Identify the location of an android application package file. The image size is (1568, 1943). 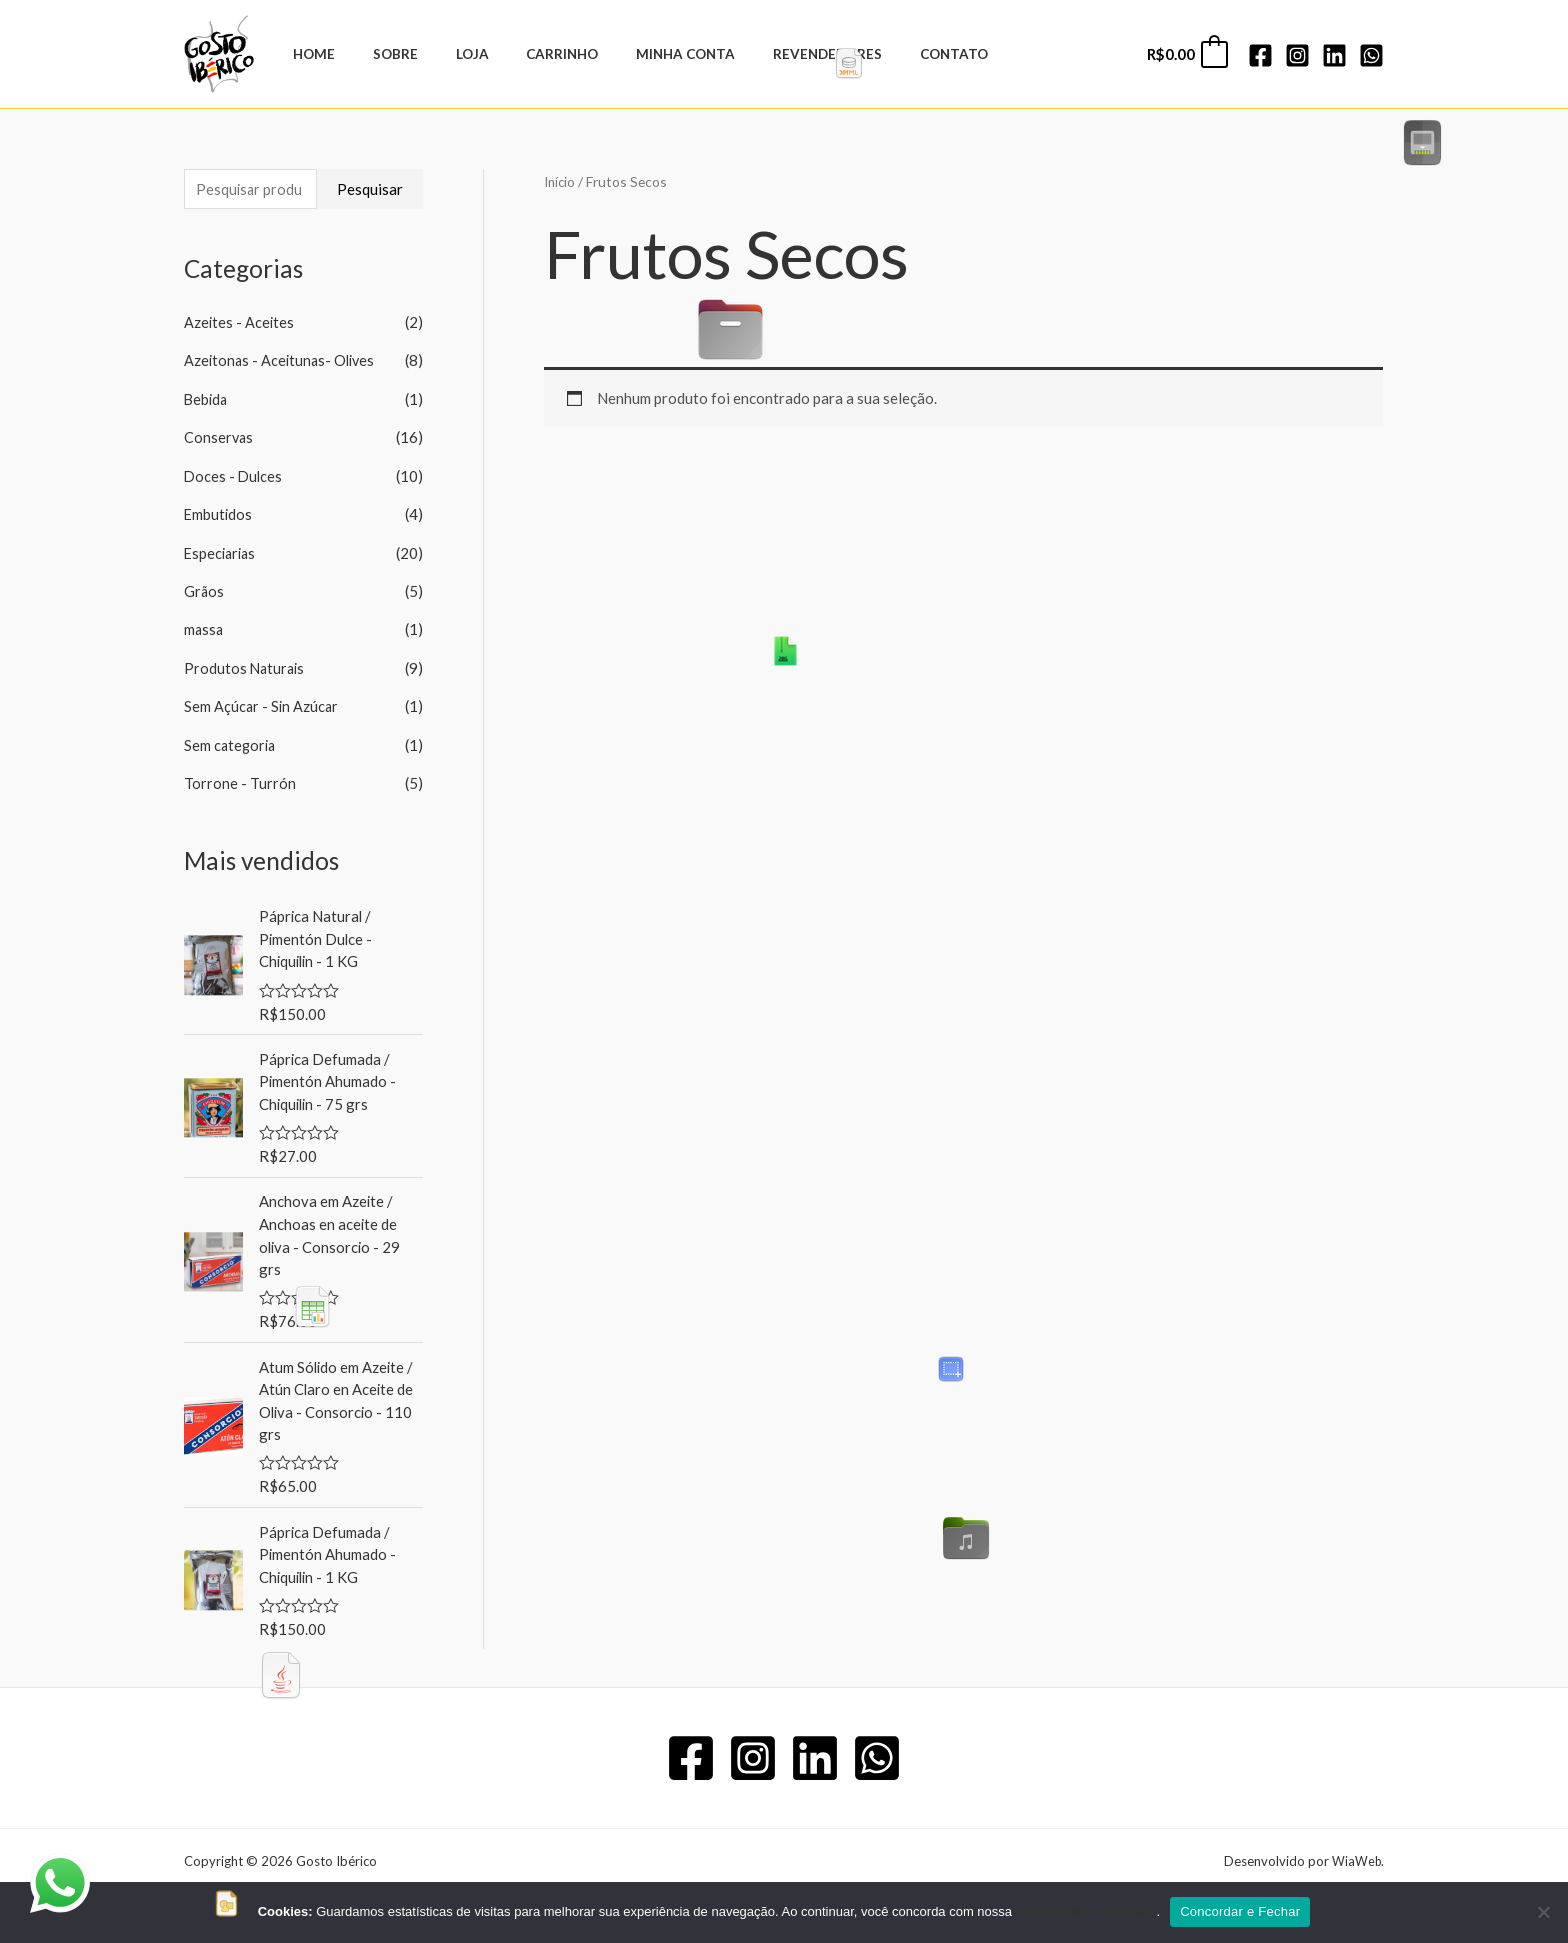
(785, 651).